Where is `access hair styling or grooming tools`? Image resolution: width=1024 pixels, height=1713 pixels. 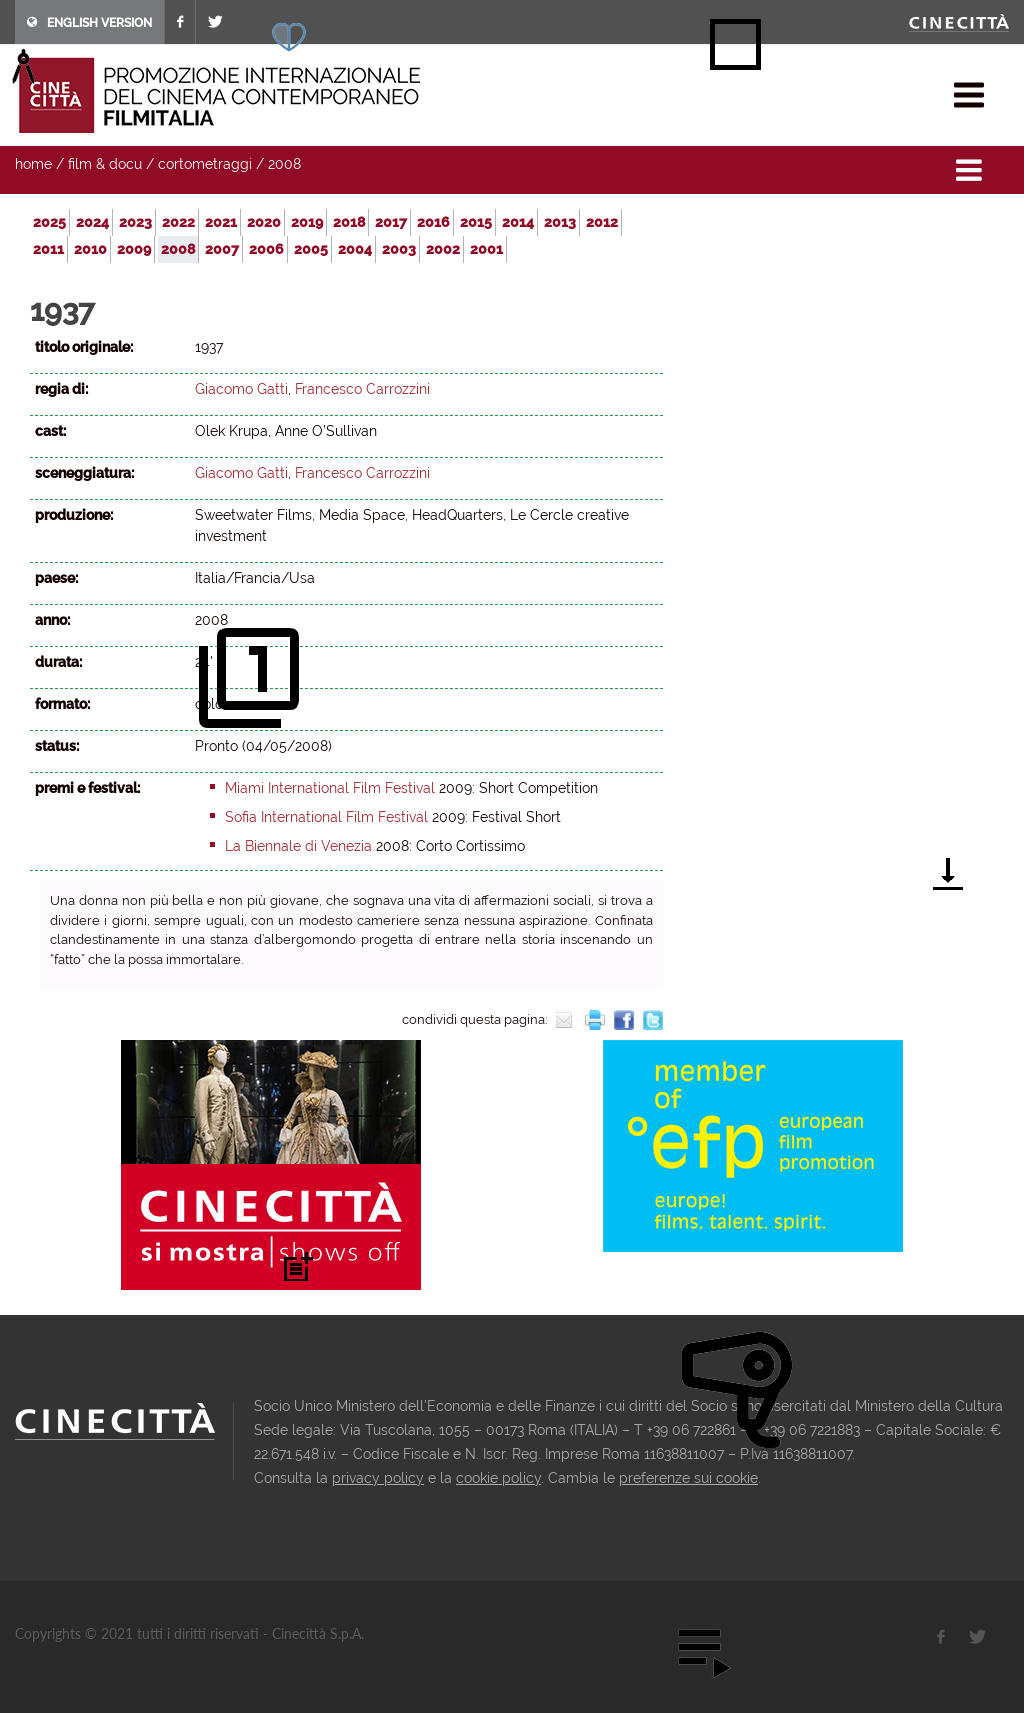
access hair styling or grooming tools is located at coordinates (739, 1385).